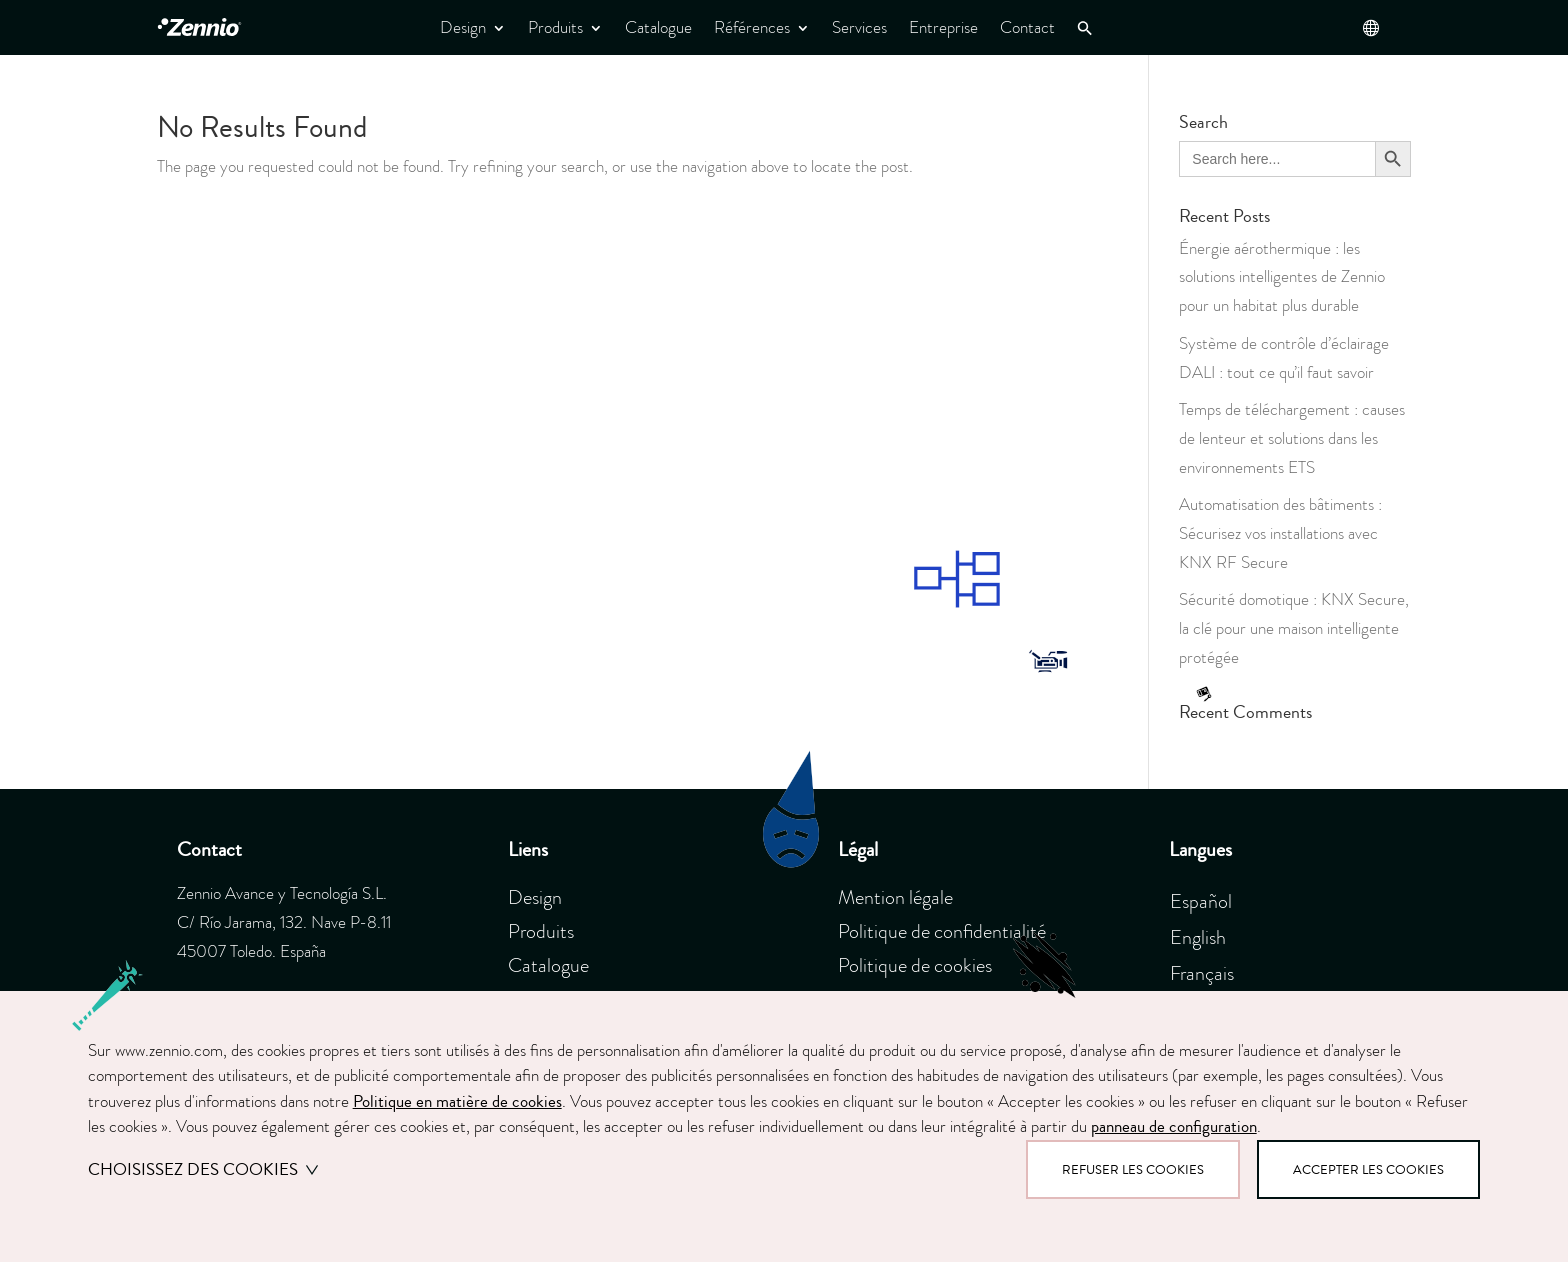 Image resolution: width=1568 pixels, height=1262 pixels. I want to click on expand or collapse a hierarchical tree view, so click(957, 578).